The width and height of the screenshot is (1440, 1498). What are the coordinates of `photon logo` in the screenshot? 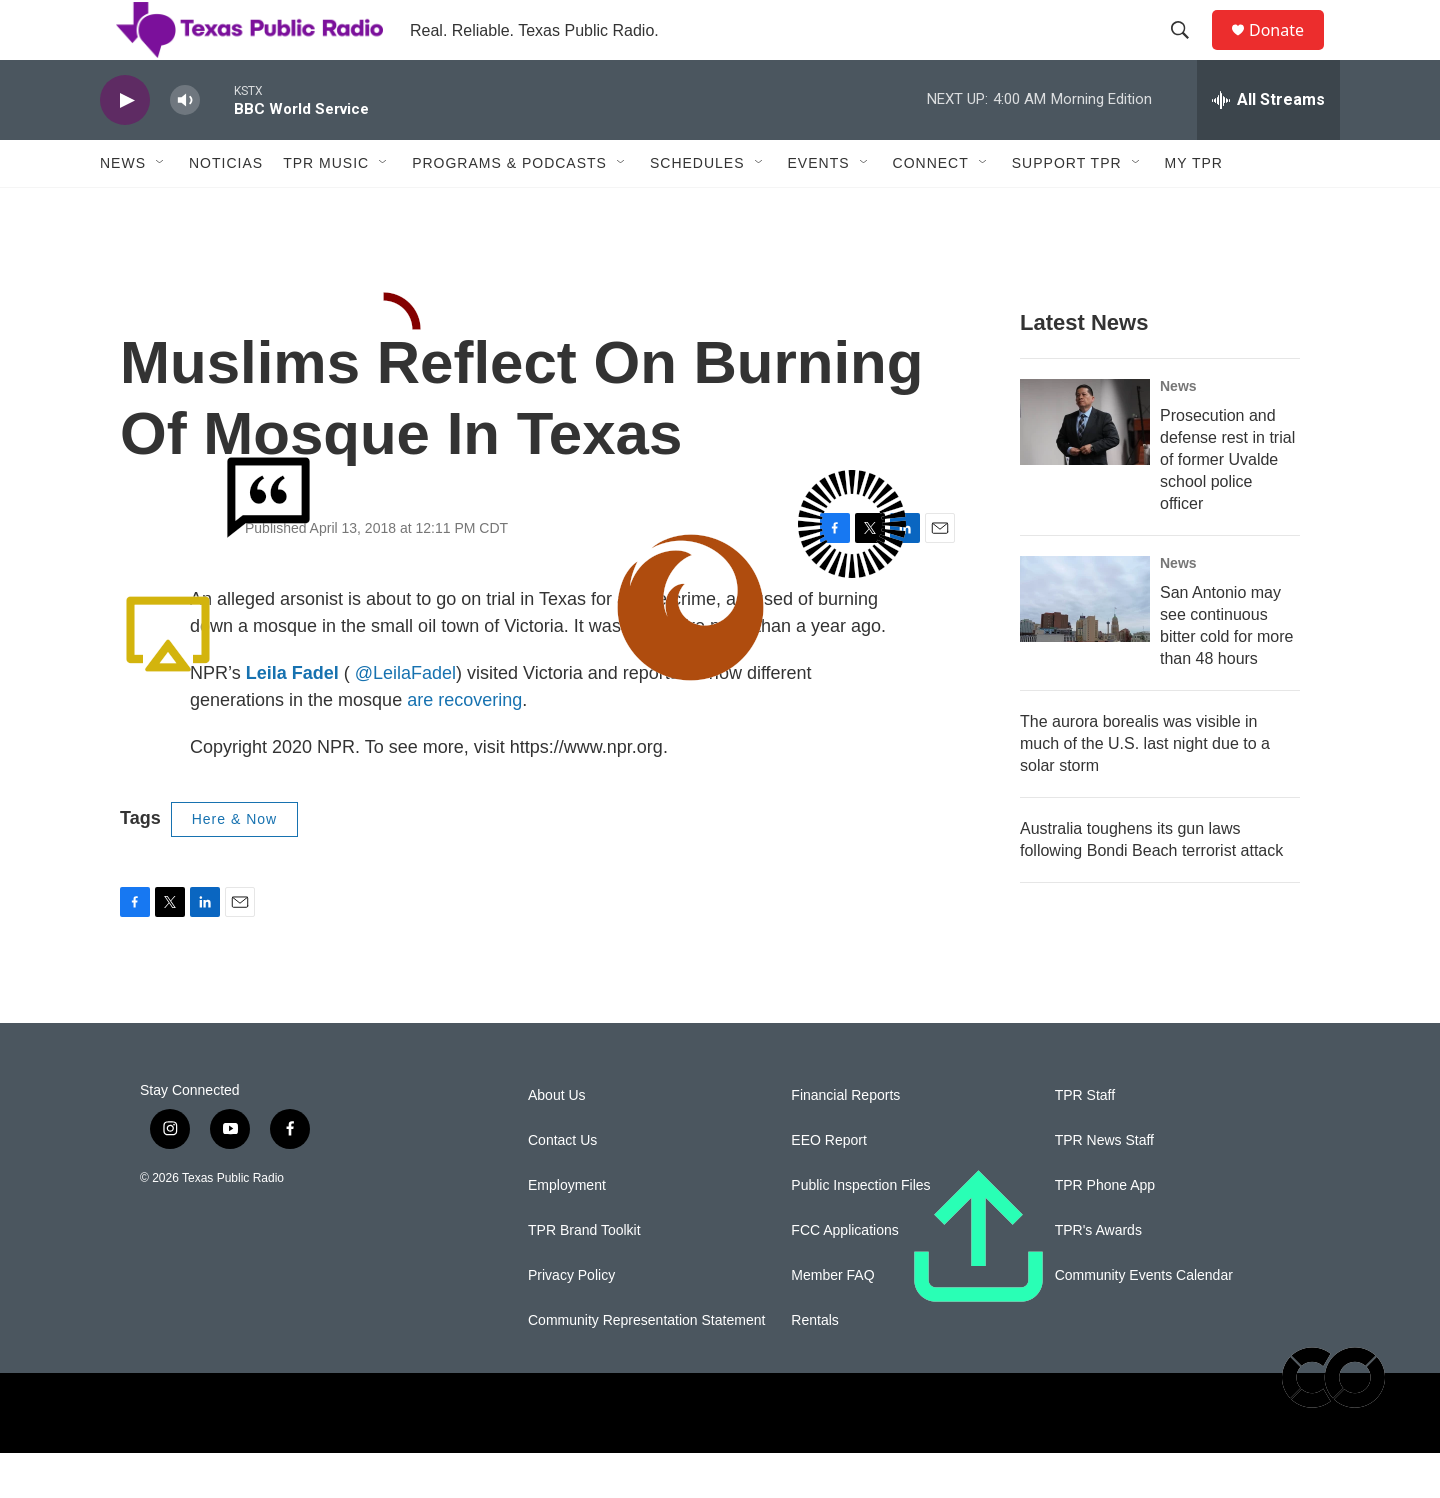 It's located at (852, 524).